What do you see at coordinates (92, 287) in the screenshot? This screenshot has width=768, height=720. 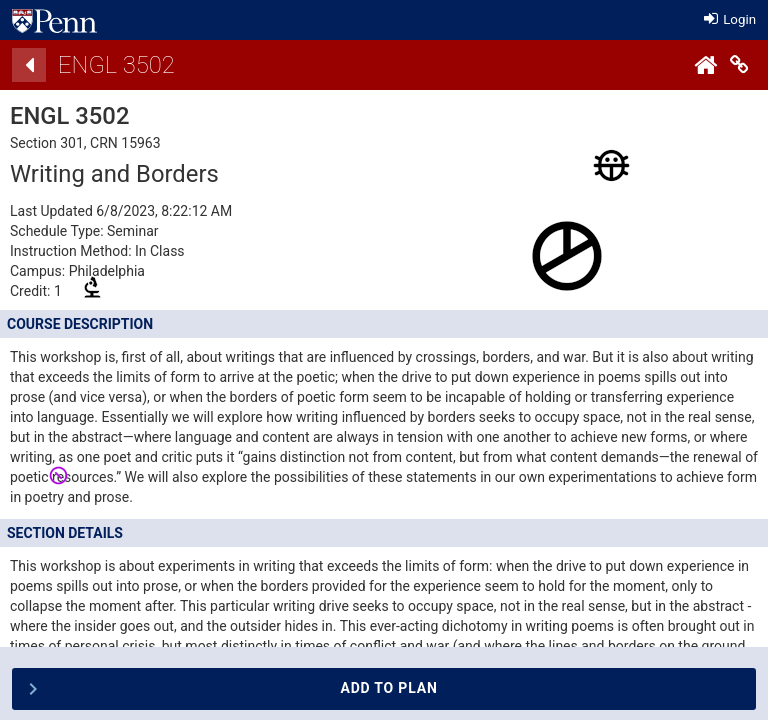 I see `access biotech or laboratory features` at bounding box center [92, 287].